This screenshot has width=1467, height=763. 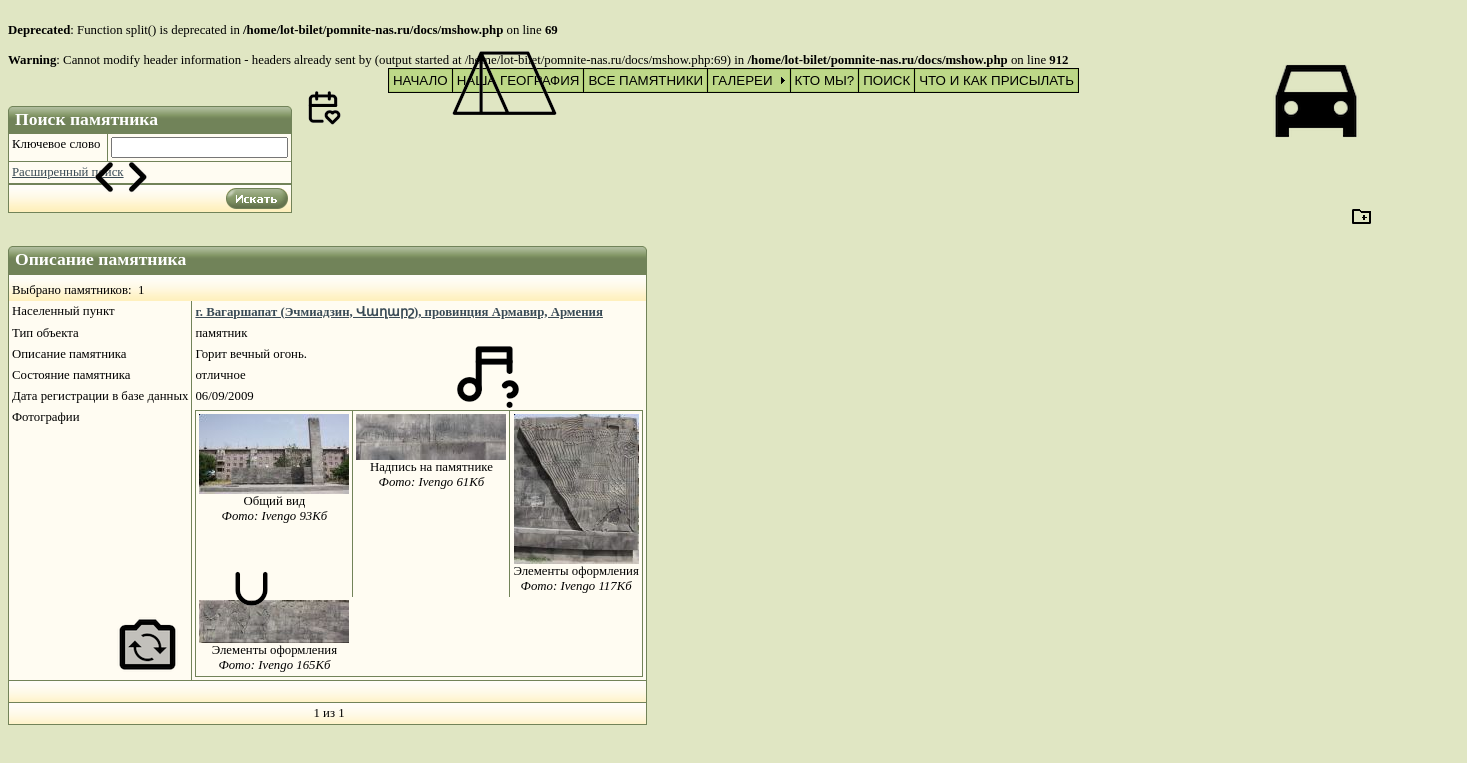 What do you see at coordinates (504, 86) in the screenshot?
I see `access camping or outdoor activity options` at bounding box center [504, 86].